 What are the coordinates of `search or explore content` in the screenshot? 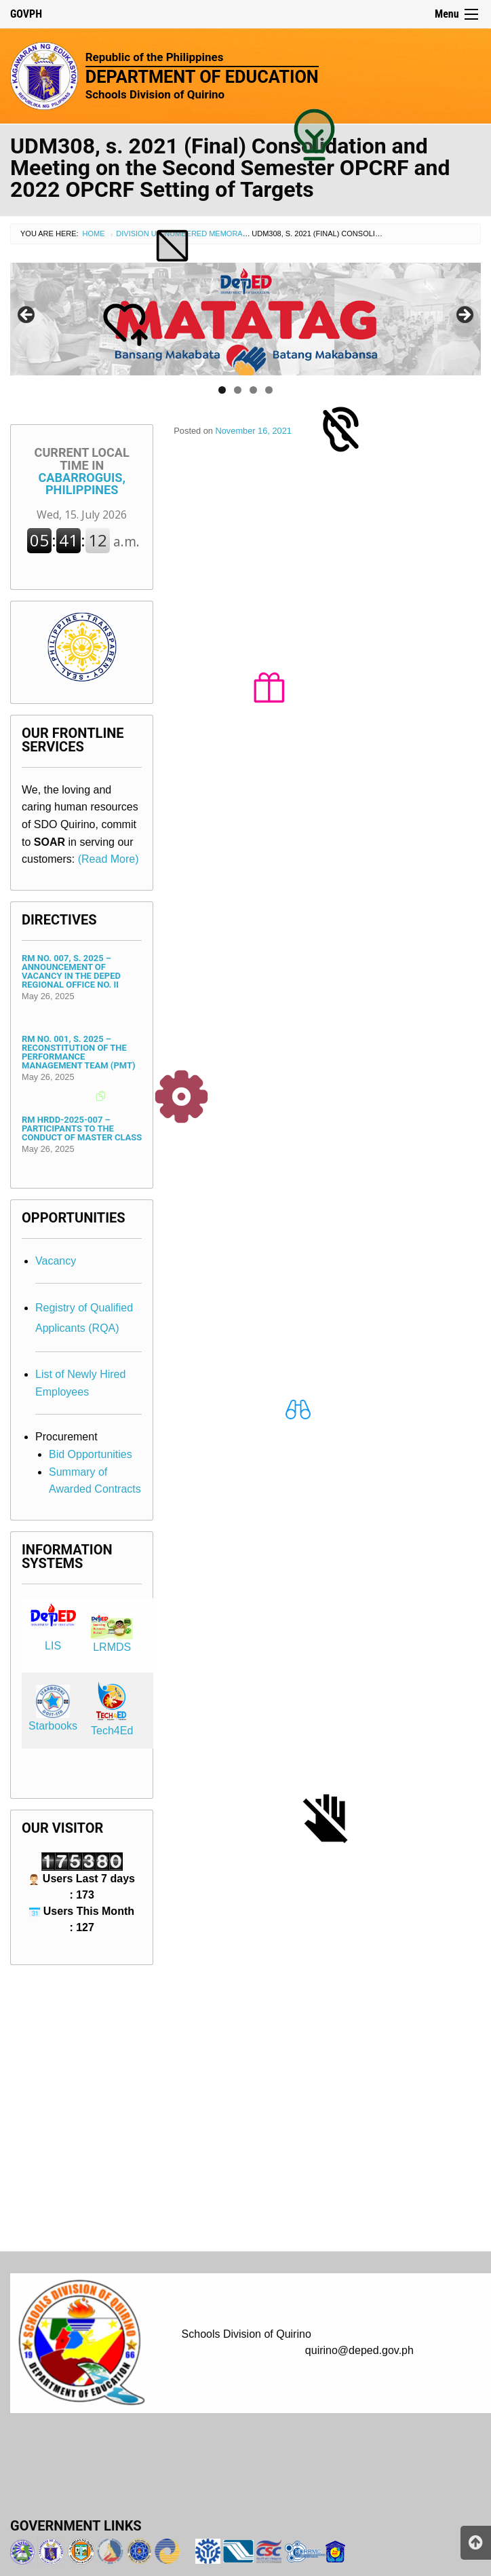 It's located at (298, 1409).